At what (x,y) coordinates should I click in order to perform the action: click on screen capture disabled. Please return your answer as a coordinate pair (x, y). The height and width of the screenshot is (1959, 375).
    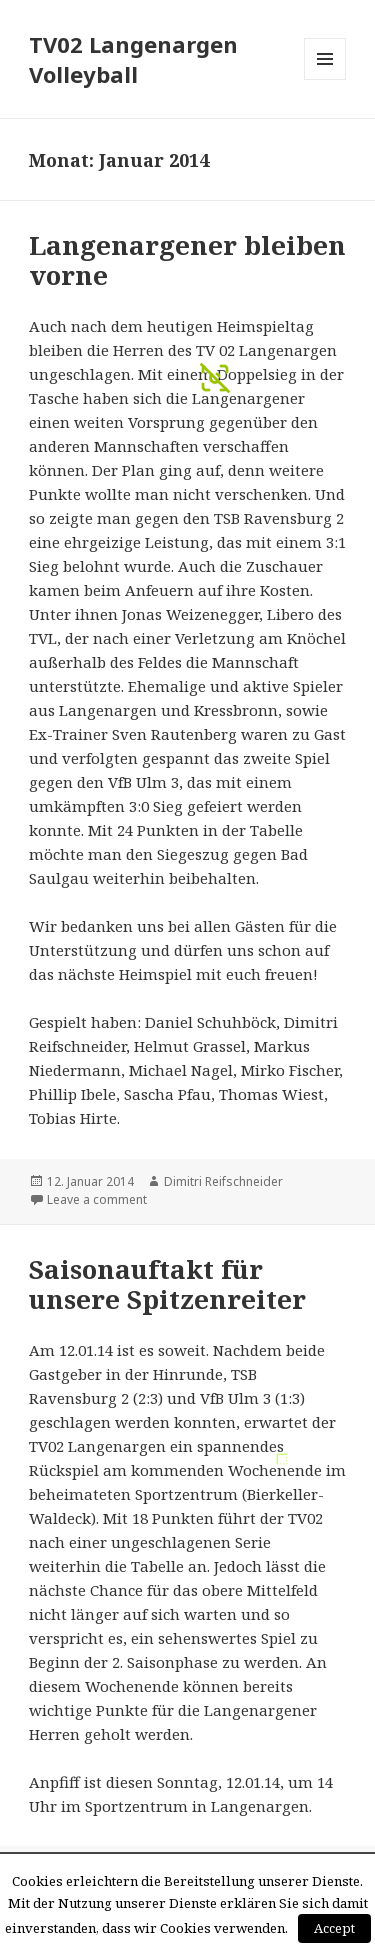
    Looking at the image, I should click on (215, 378).